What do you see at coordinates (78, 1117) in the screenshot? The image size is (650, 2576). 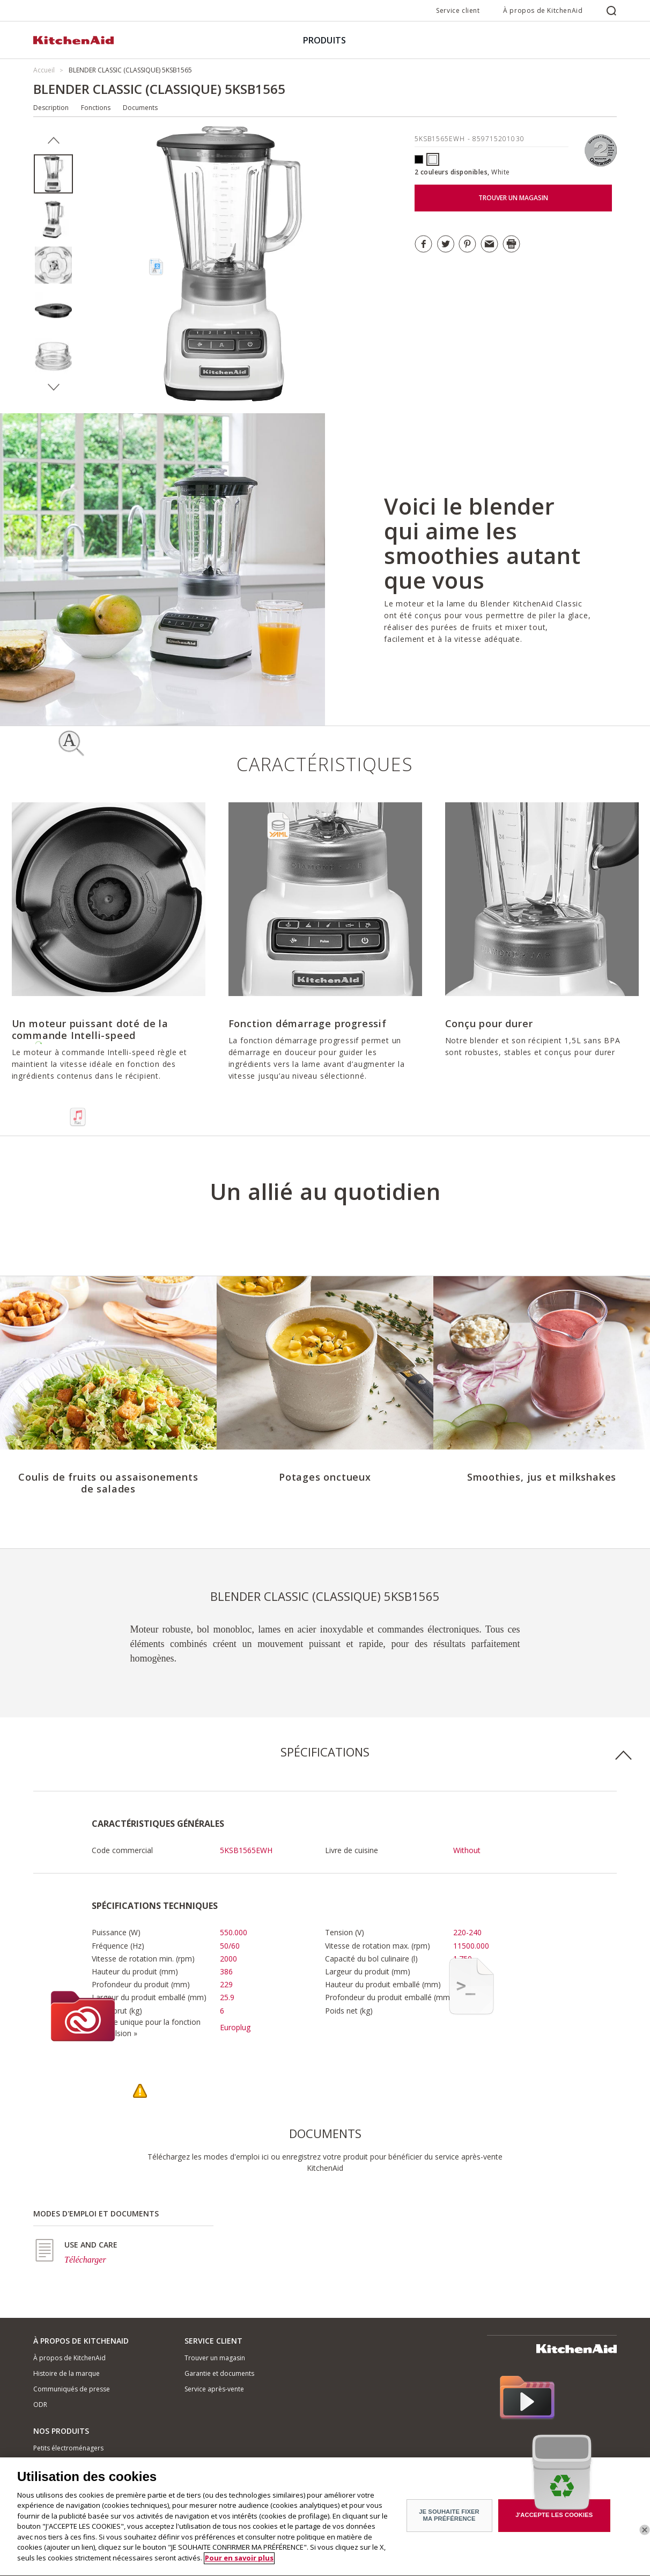 I see `a flac audio file` at bounding box center [78, 1117].